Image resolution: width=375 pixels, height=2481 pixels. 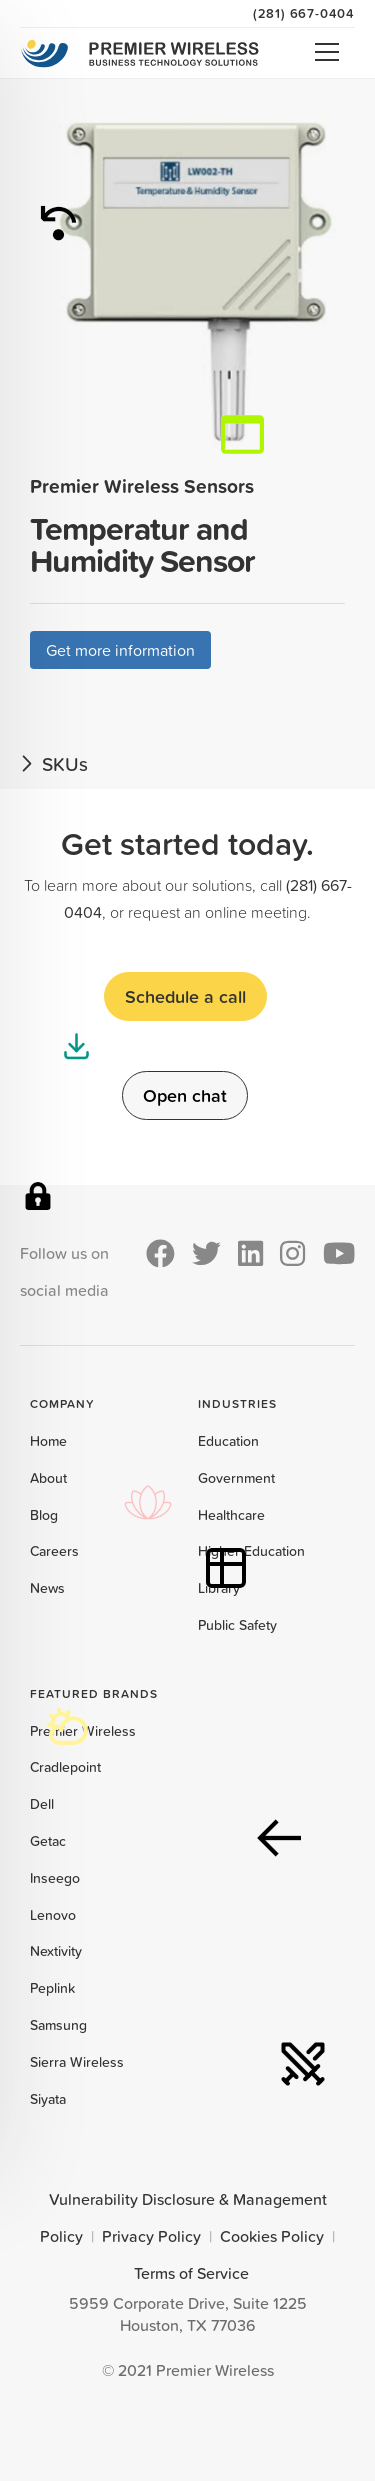 I want to click on step back to the previous line during debugging, so click(x=58, y=223).